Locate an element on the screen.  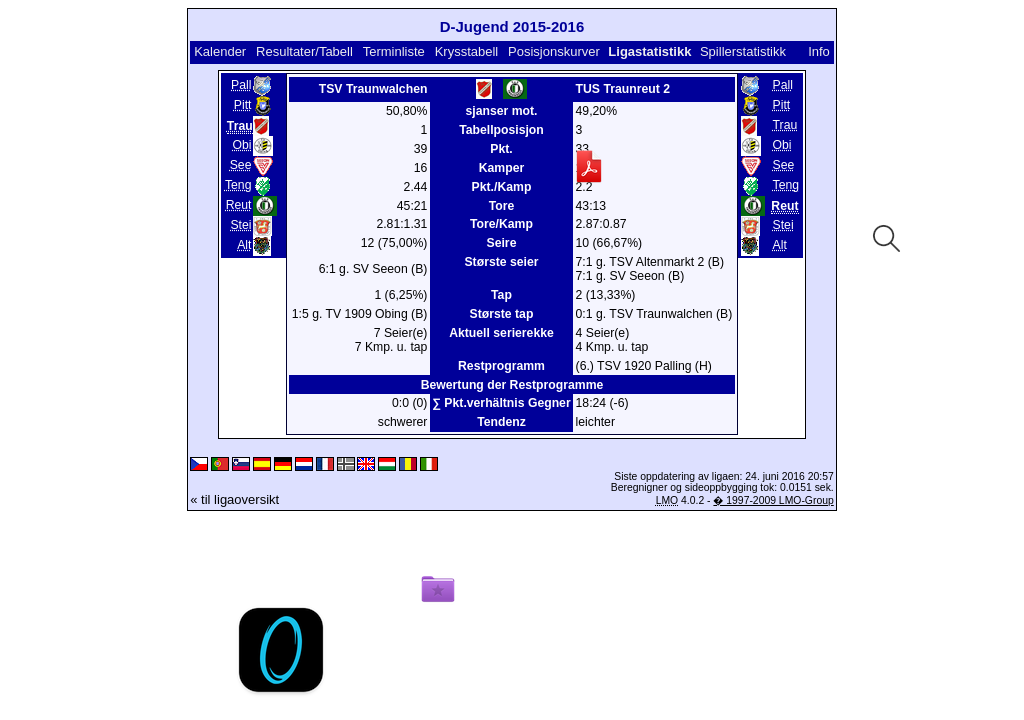
open a PDF document is located at coordinates (589, 167).